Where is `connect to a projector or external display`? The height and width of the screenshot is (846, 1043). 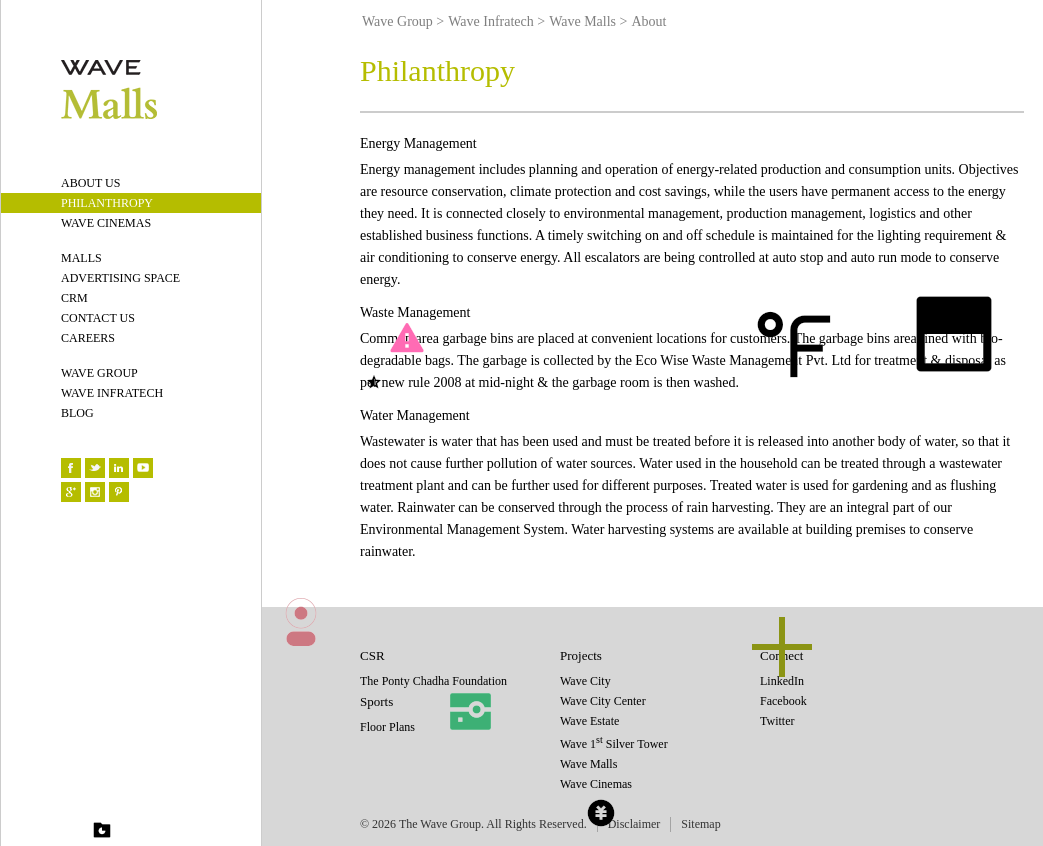
connect to a projector or external display is located at coordinates (470, 711).